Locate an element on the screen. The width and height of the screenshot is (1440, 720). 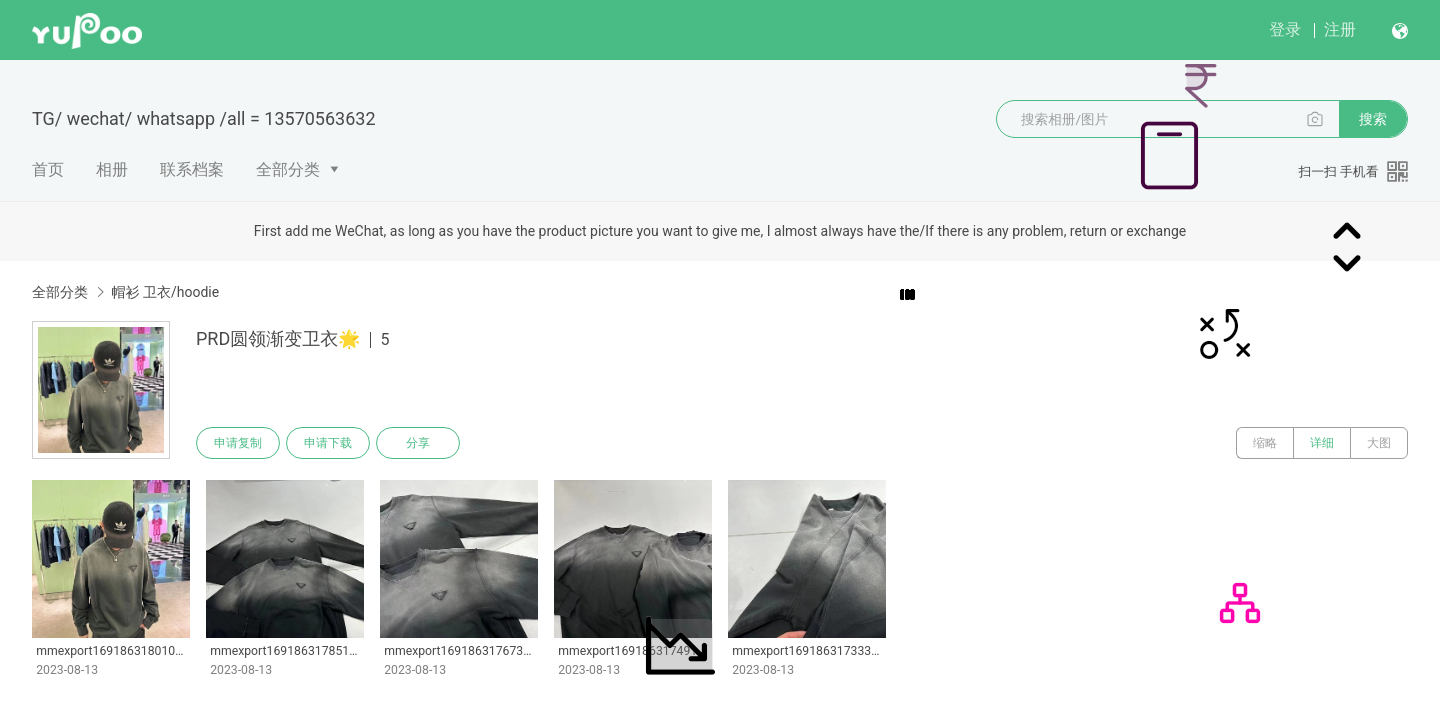
view game plan or strategy is located at coordinates (1223, 334).